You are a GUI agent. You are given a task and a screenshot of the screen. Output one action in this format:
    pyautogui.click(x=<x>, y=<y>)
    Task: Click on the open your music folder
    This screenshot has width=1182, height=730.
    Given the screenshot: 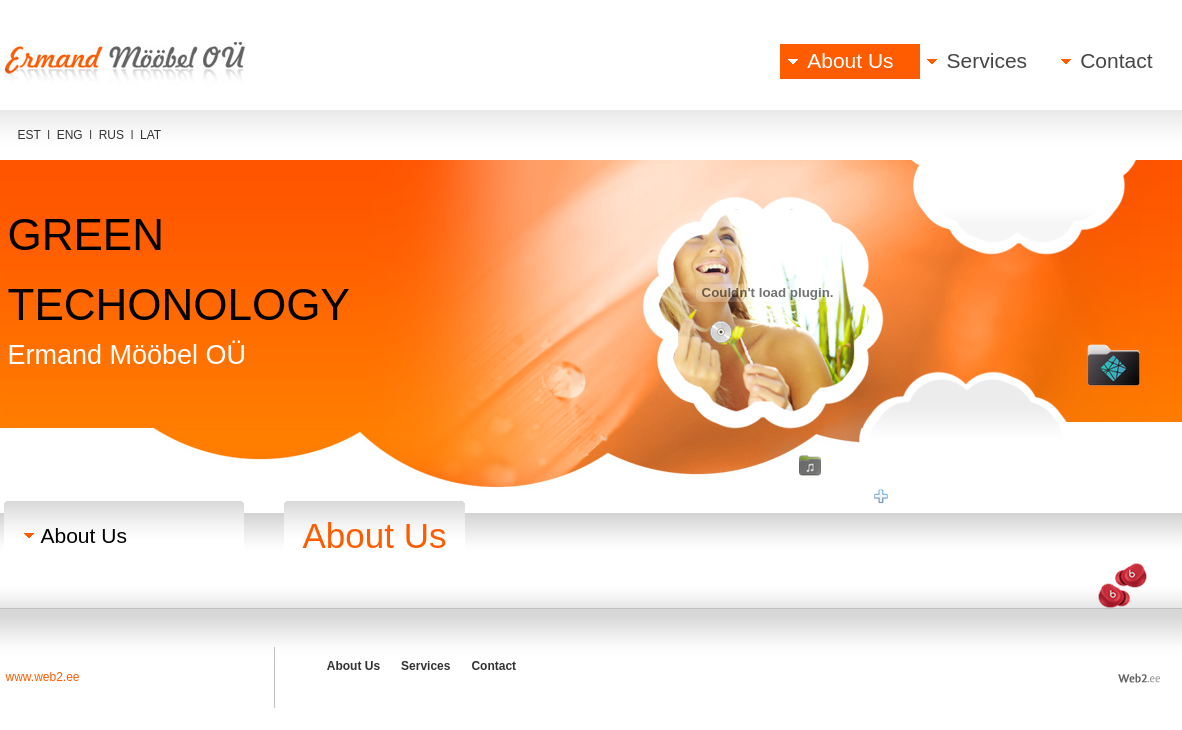 What is the action you would take?
    pyautogui.click(x=810, y=465)
    